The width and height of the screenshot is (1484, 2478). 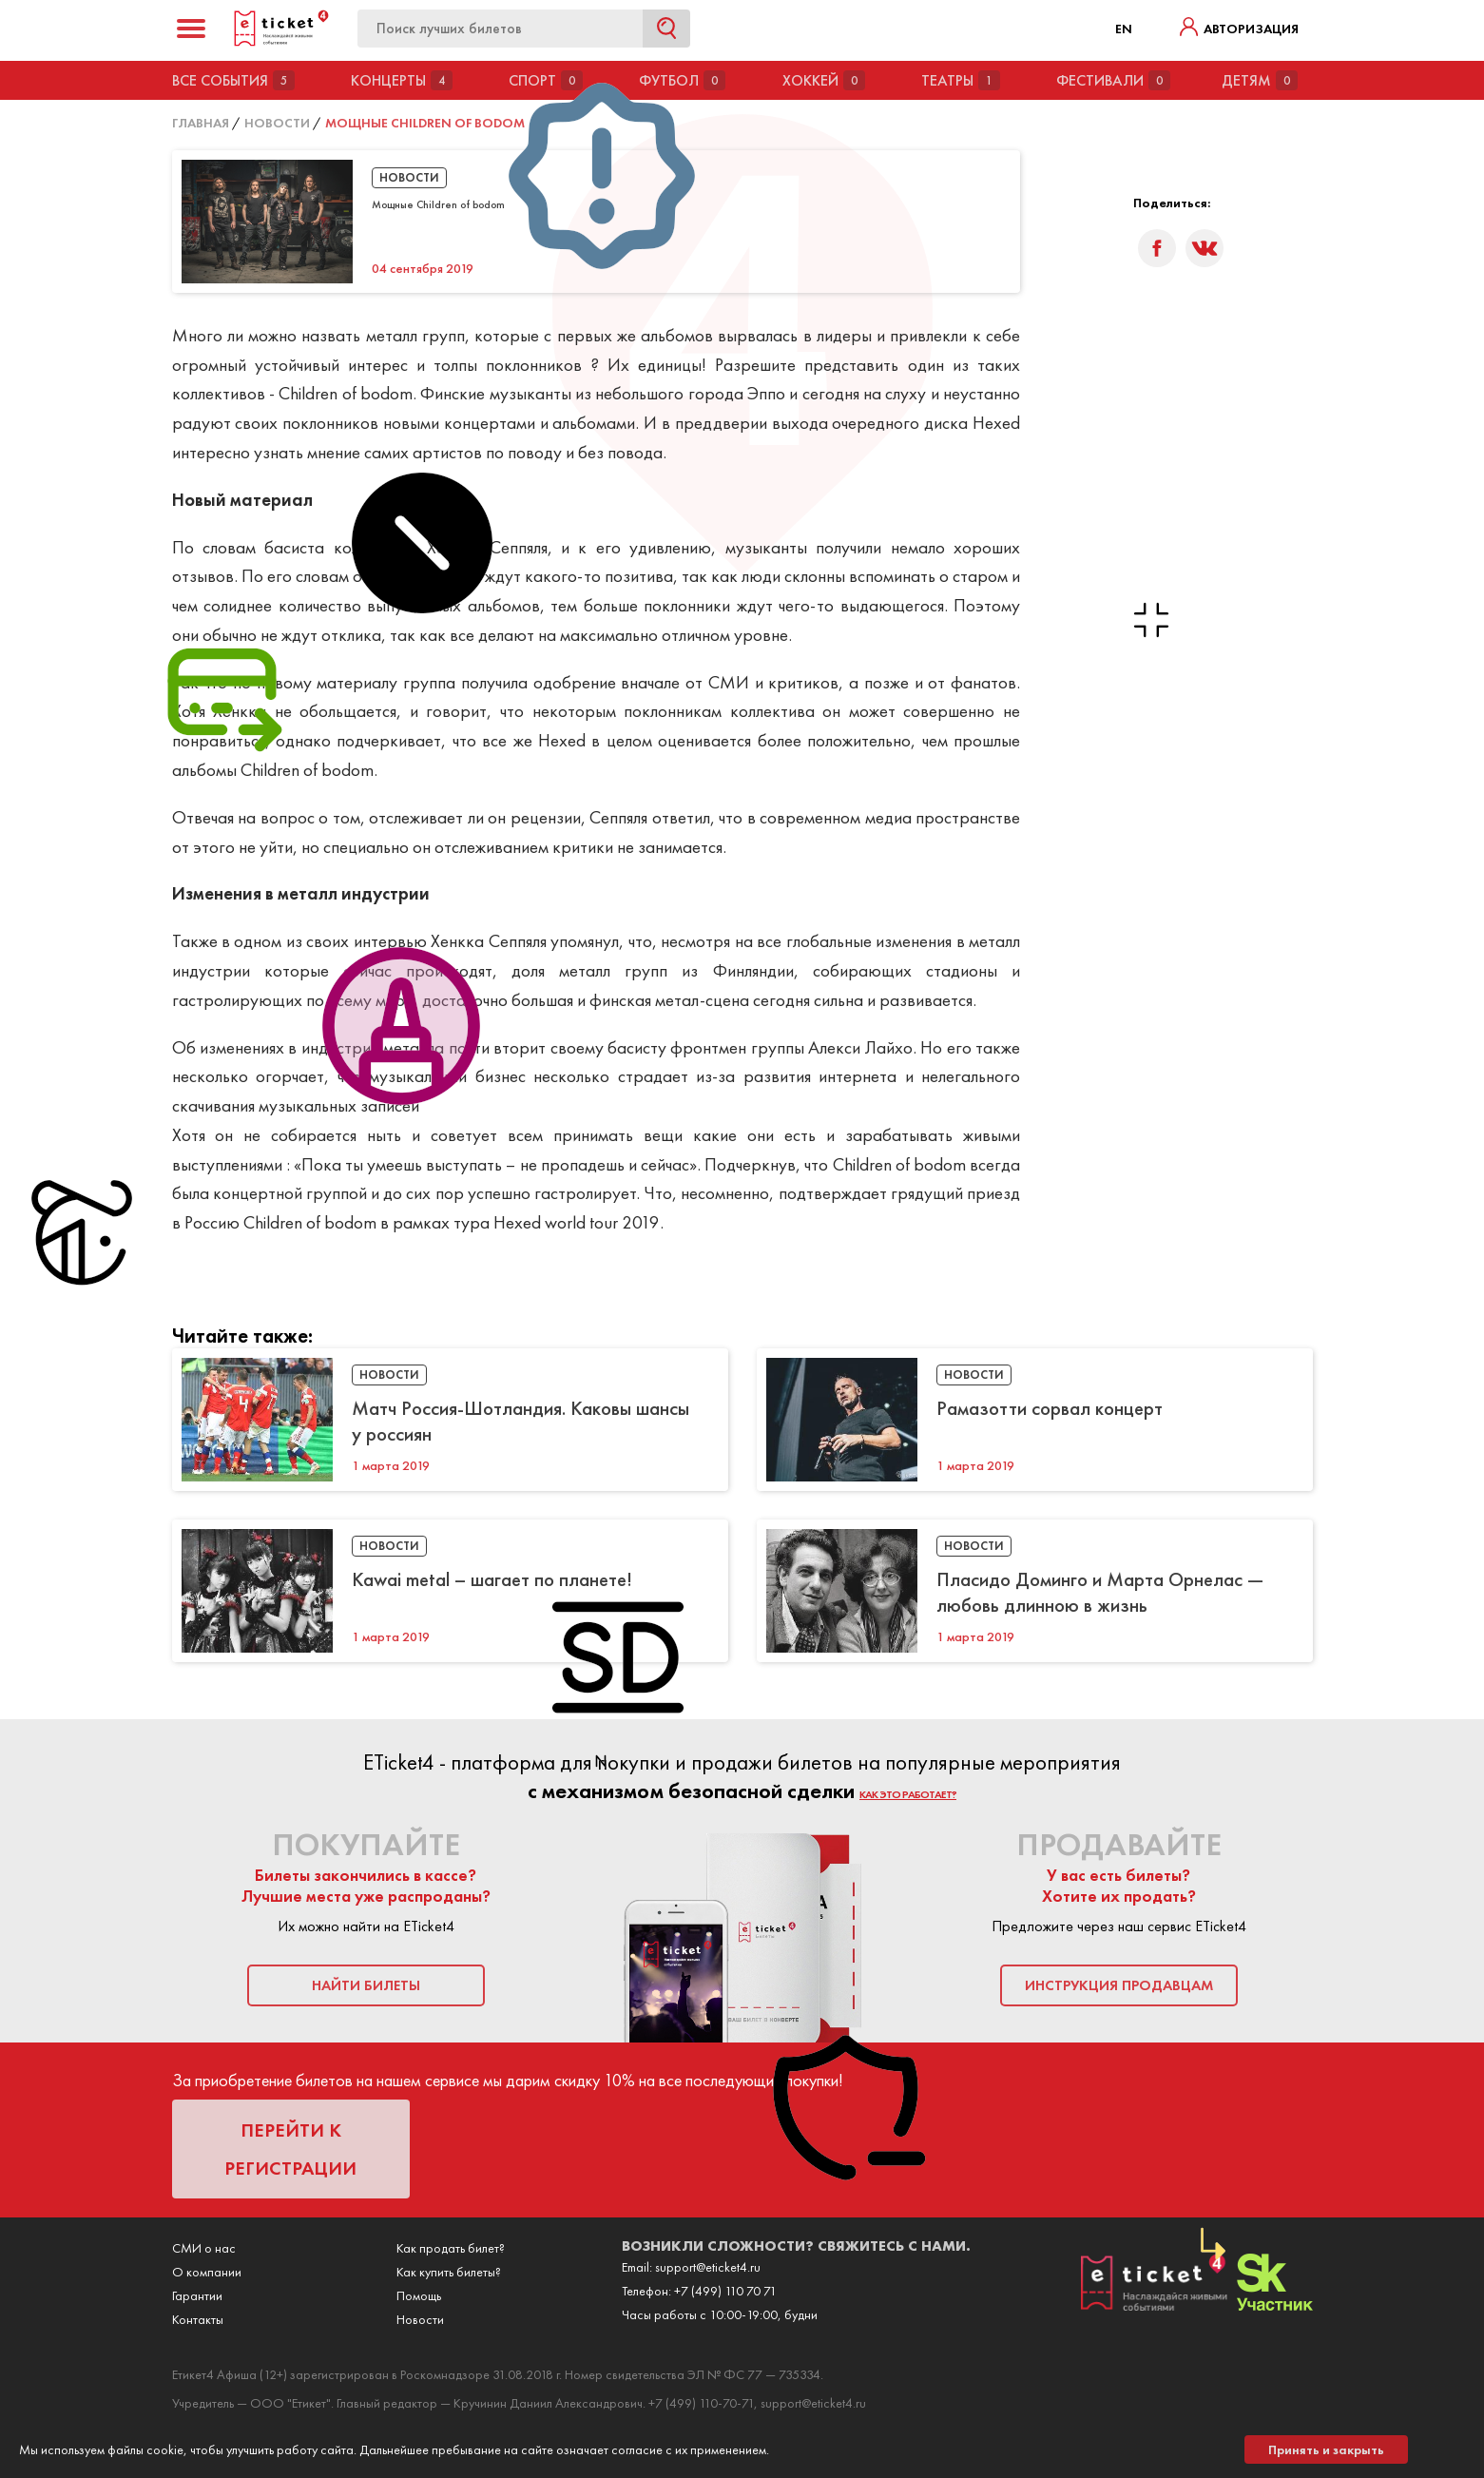 I want to click on select marker or highlighter tool, so click(x=401, y=1026).